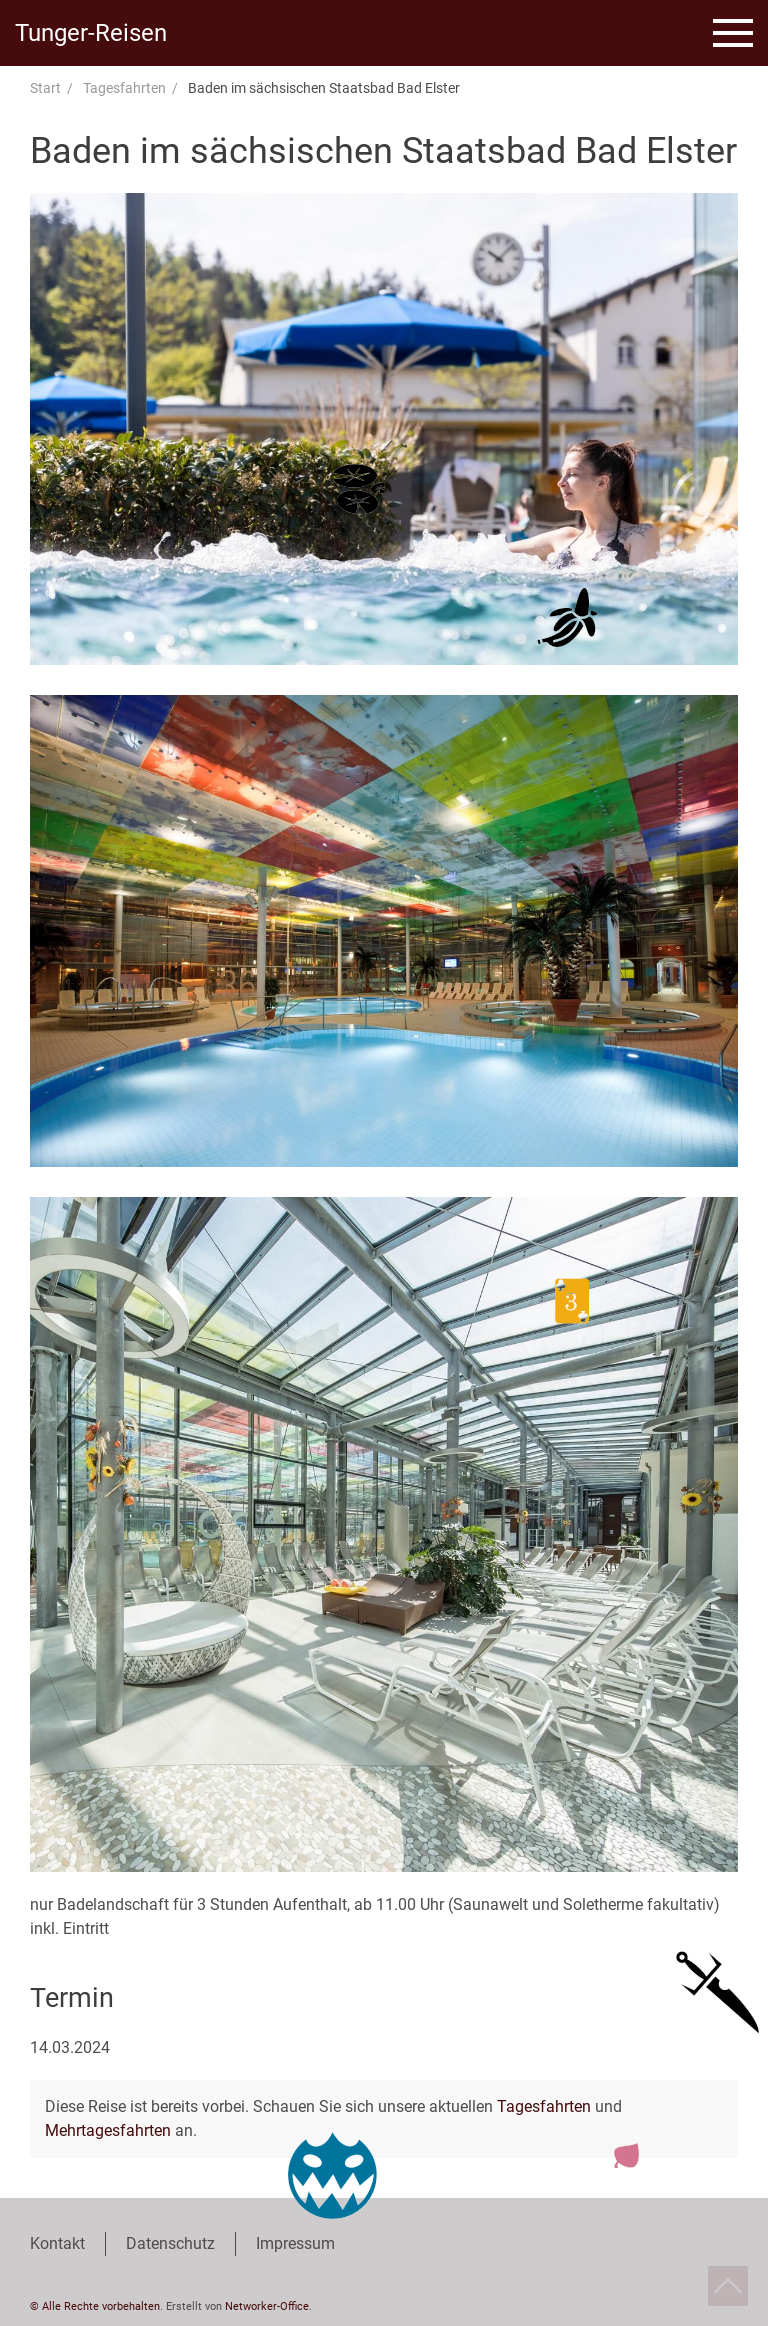  What do you see at coordinates (358, 489) in the screenshot?
I see `decorative nature or pond-themed game element` at bounding box center [358, 489].